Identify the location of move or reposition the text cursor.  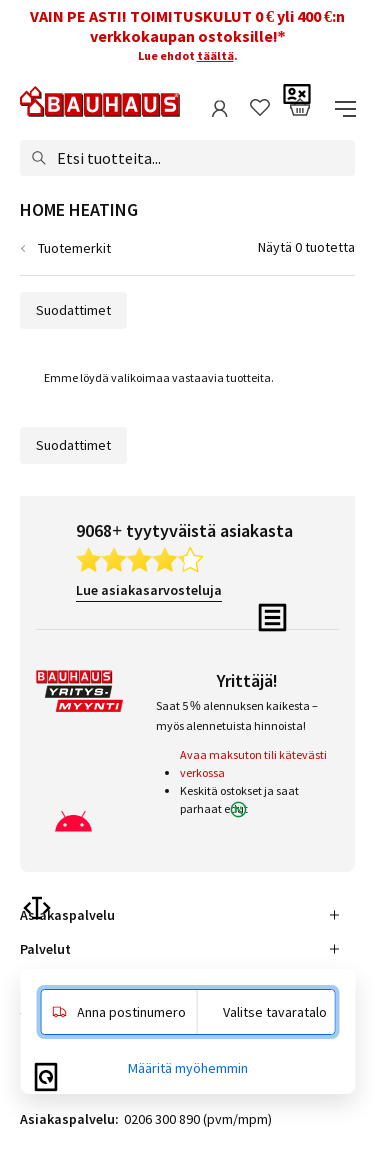
(37, 908).